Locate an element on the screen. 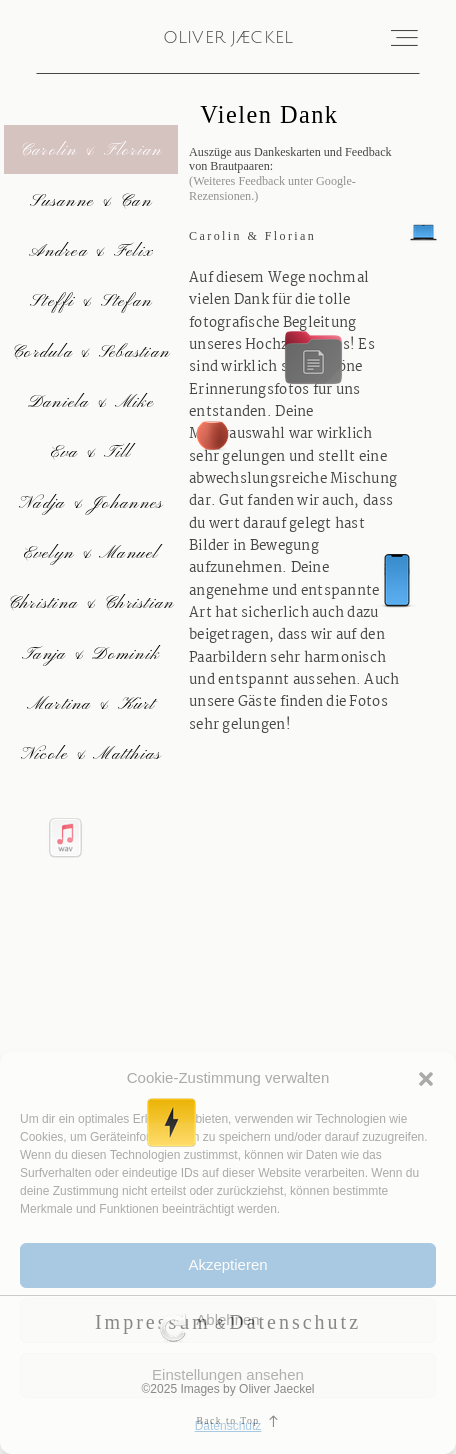 This screenshot has height=1454, width=456. indicates a connected iPhone device is located at coordinates (397, 581).